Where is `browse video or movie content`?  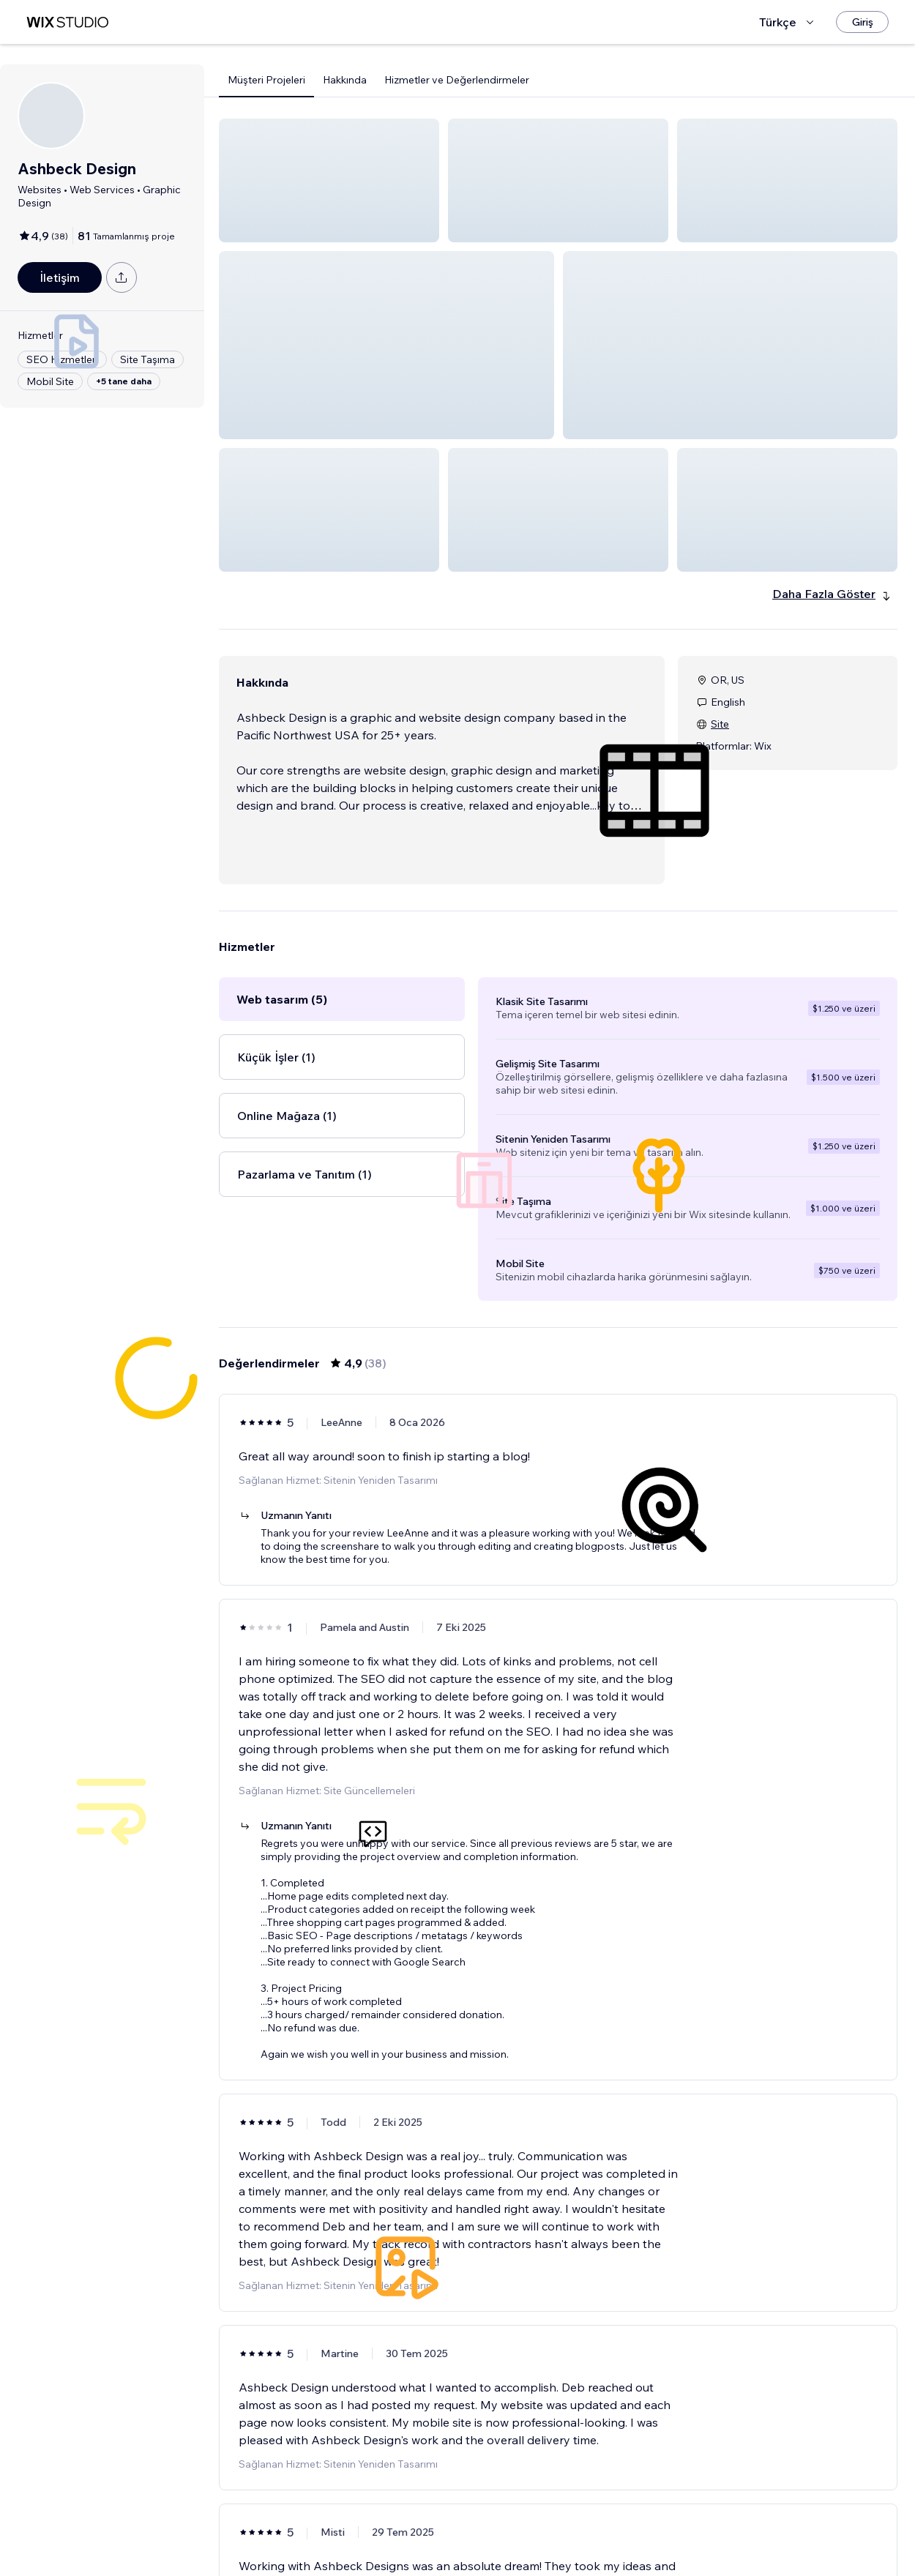
browse video or movie content is located at coordinates (654, 791).